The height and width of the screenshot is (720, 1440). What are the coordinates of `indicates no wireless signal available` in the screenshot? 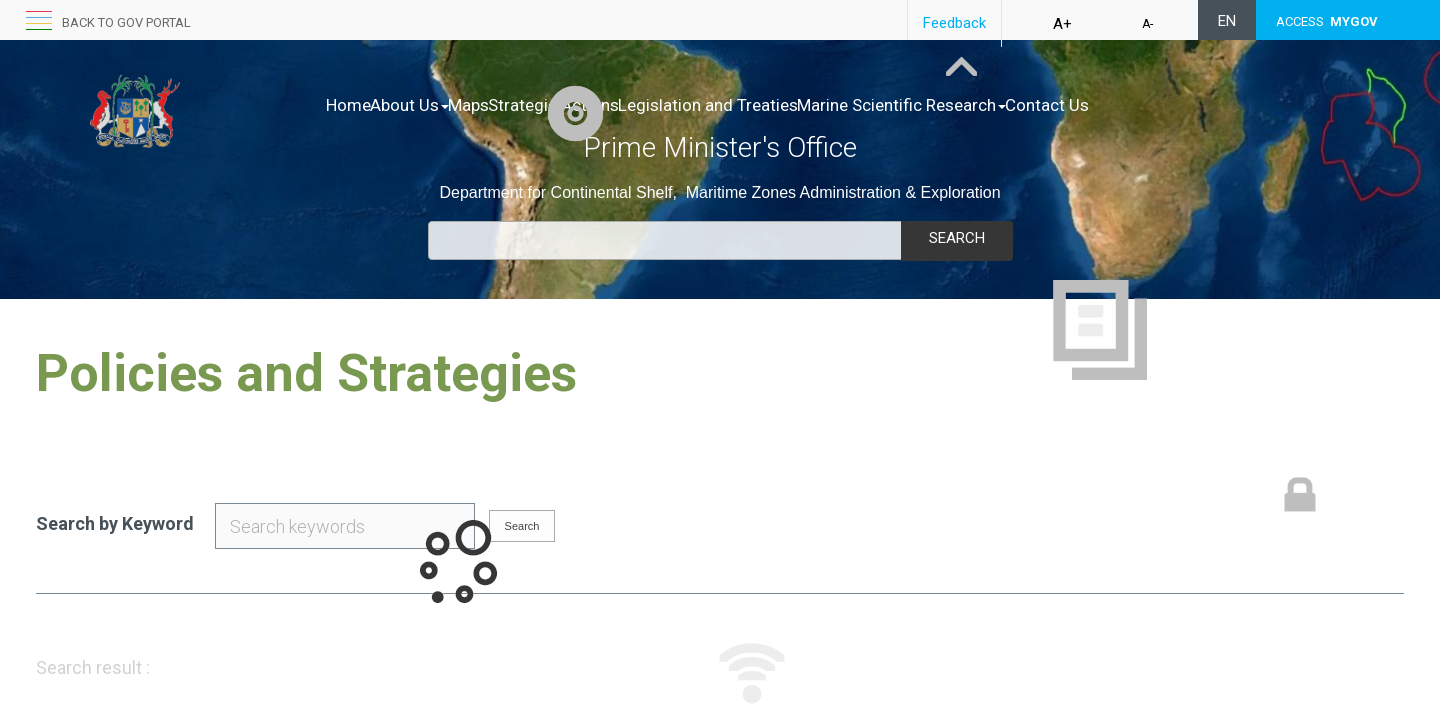 It's located at (752, 671).